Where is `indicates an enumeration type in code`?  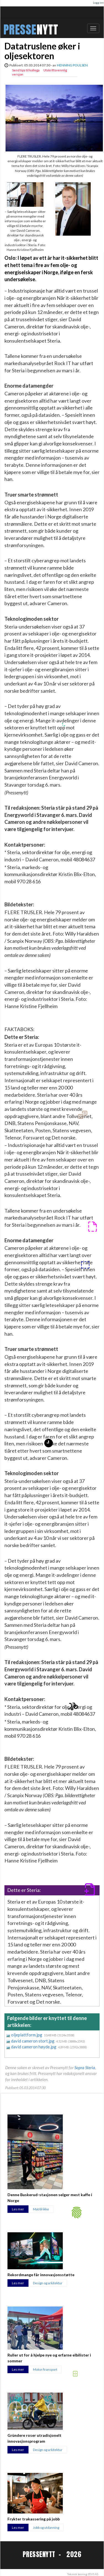 indicates an enumeration type in code is located at coordinates (83, 1115).